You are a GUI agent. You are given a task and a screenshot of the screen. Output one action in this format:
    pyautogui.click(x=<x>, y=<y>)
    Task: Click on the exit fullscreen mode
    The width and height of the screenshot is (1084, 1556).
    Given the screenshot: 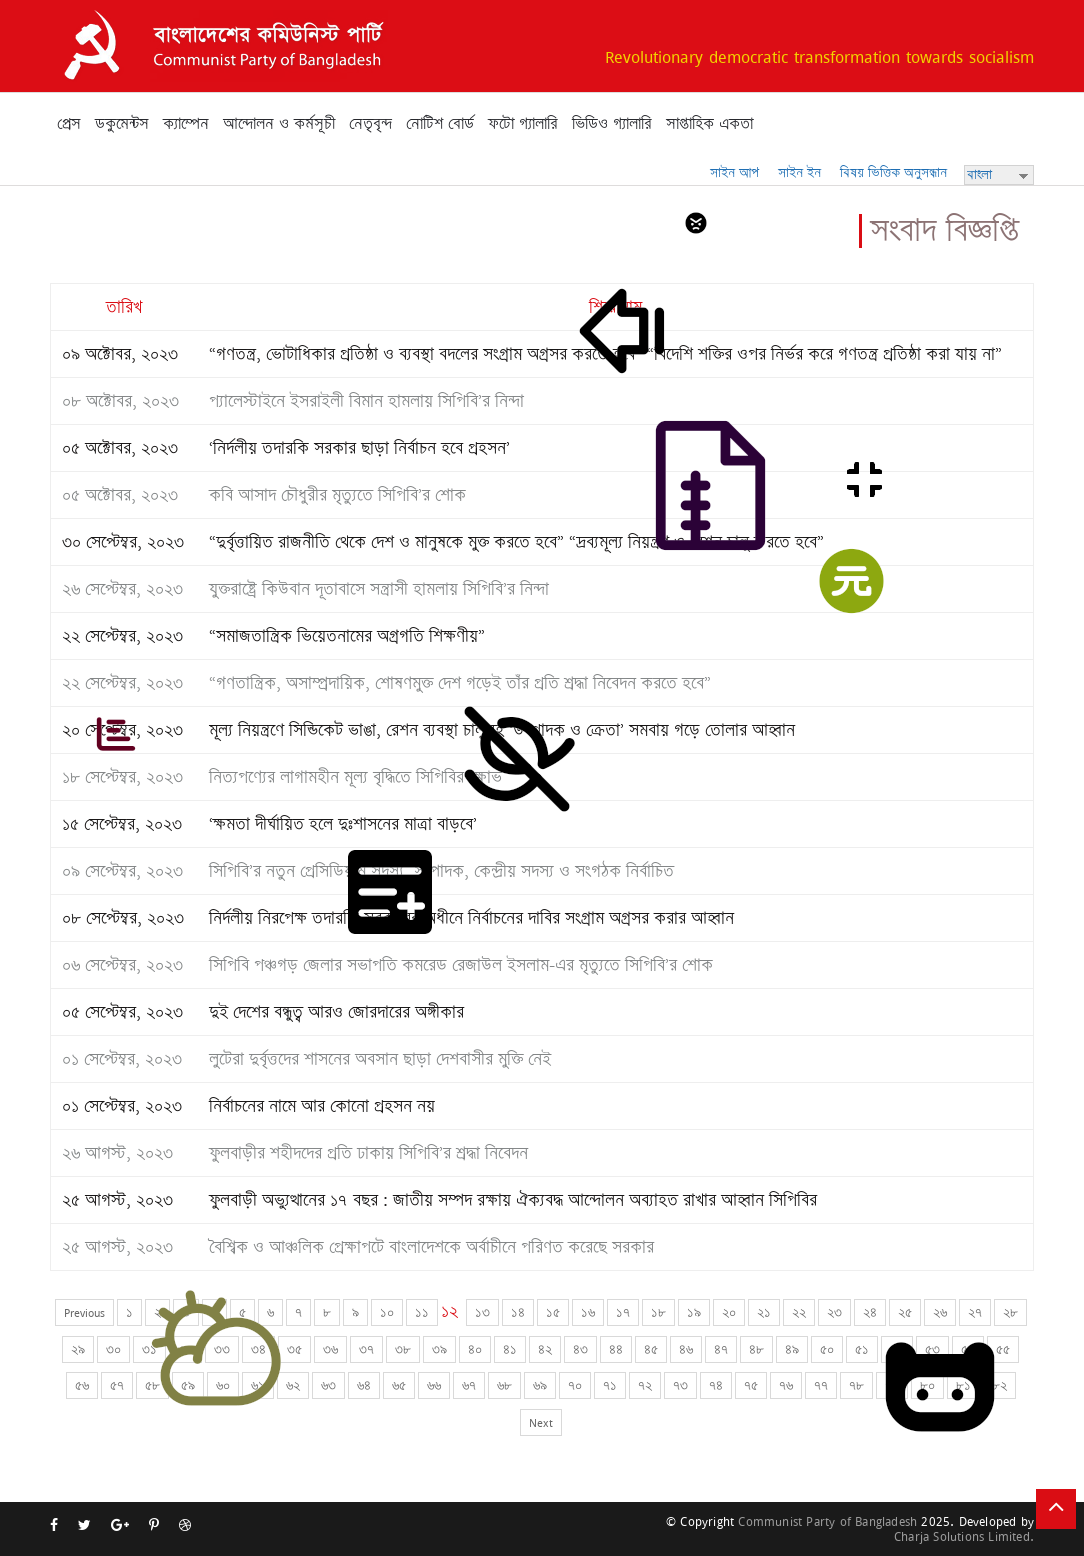 What is the action you would take?
    pyautogui.click(x=864, y=479)
    